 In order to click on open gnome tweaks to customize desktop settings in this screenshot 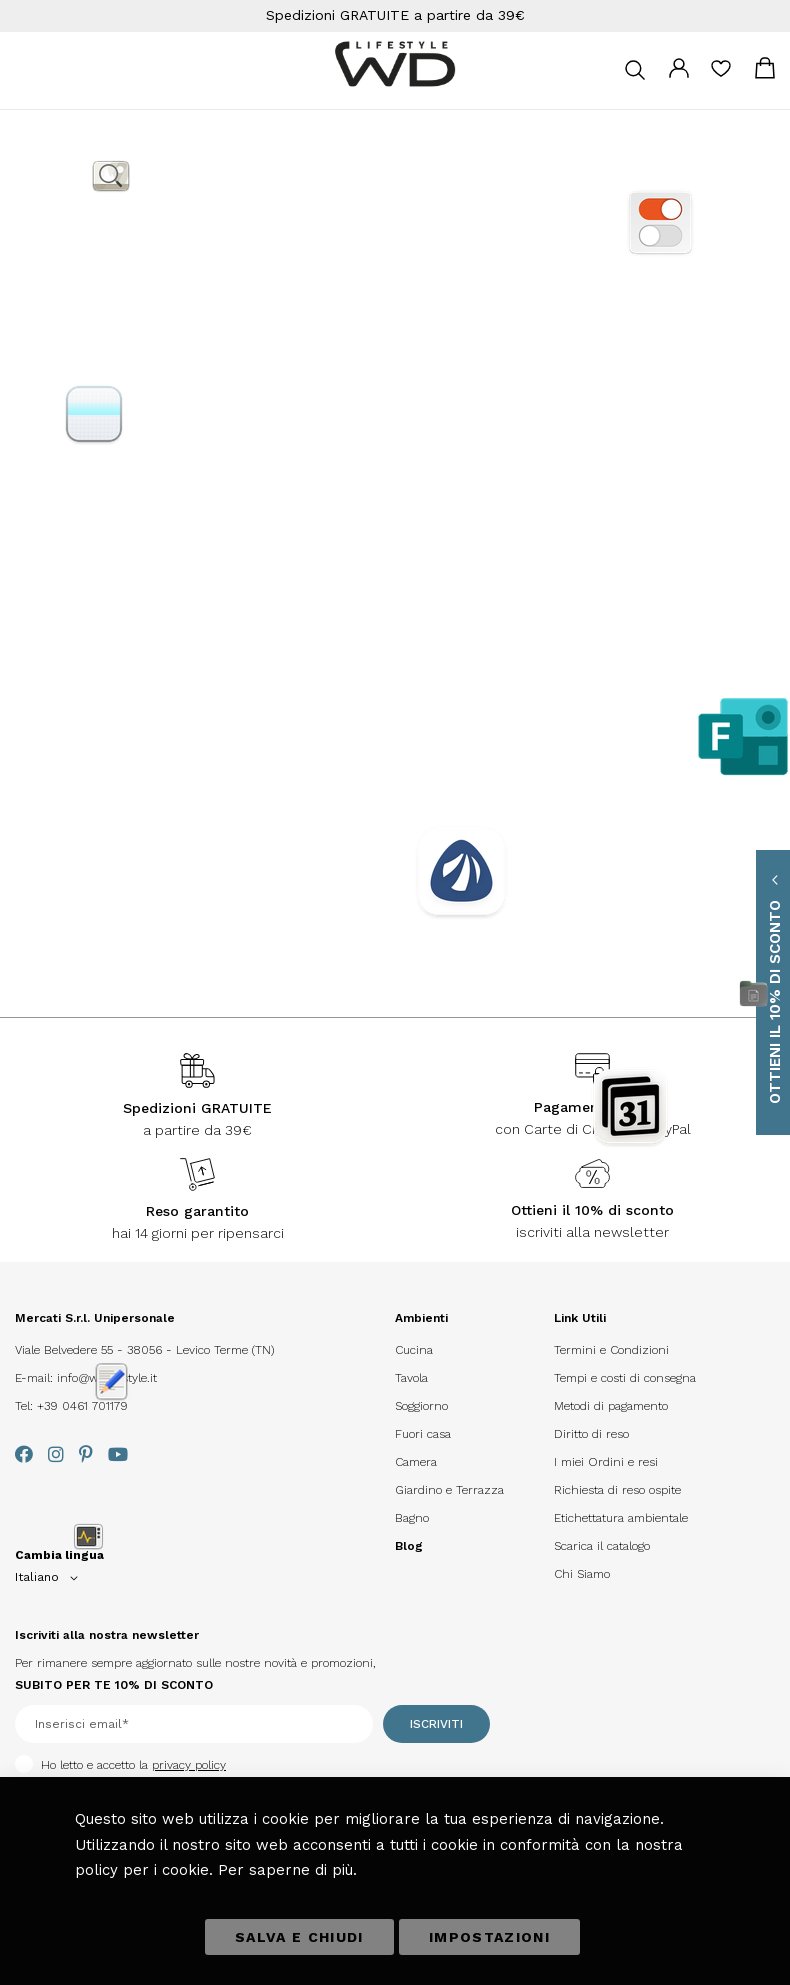, I will do `click(660, 222)`.